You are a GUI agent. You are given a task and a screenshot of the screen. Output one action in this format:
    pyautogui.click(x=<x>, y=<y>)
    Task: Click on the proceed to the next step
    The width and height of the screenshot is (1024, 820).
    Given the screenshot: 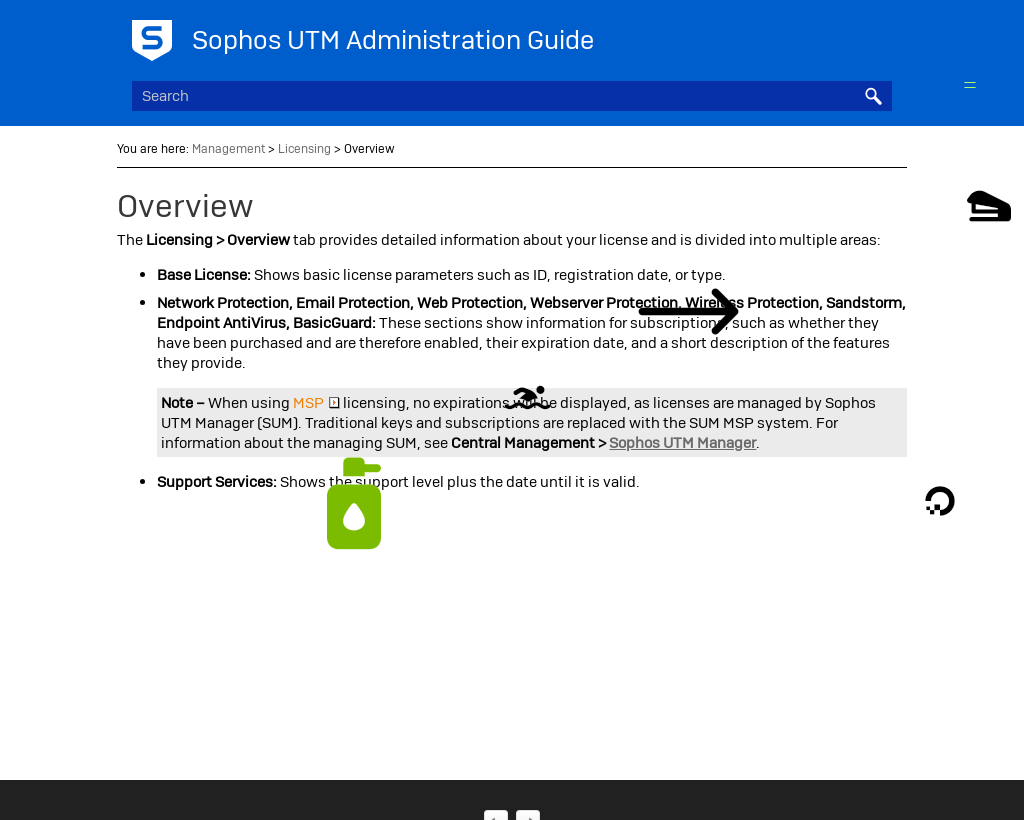 What is the action you would take?
    pyautogui.click(x=688, y=311)
    